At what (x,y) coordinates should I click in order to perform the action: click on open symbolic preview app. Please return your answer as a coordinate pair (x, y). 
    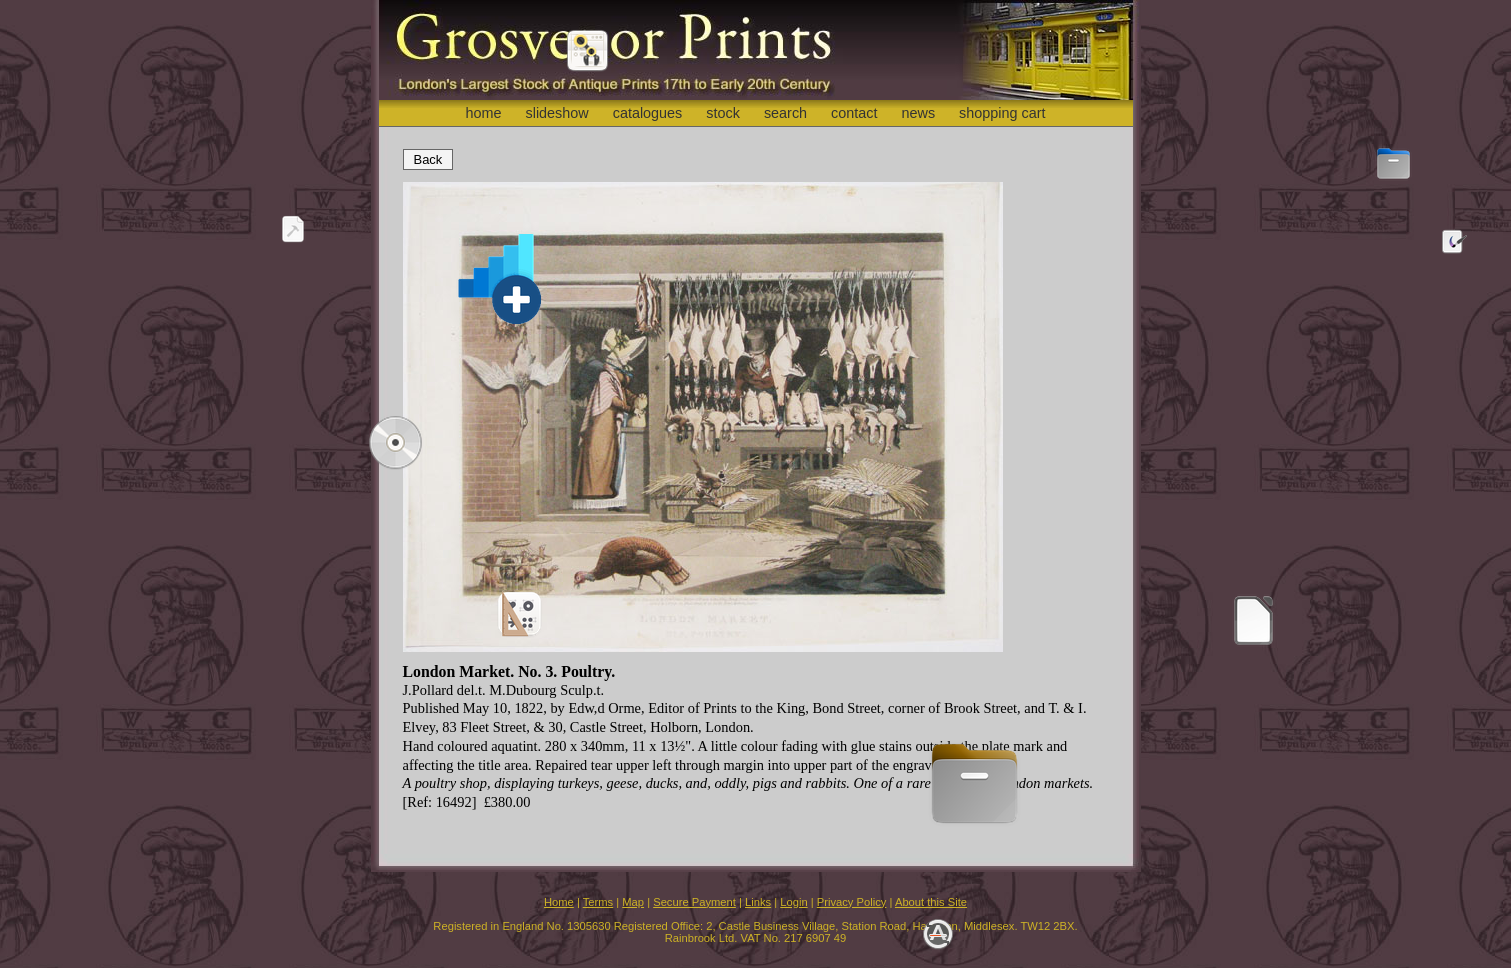
    Looking at the image, I should click on (519, 613).